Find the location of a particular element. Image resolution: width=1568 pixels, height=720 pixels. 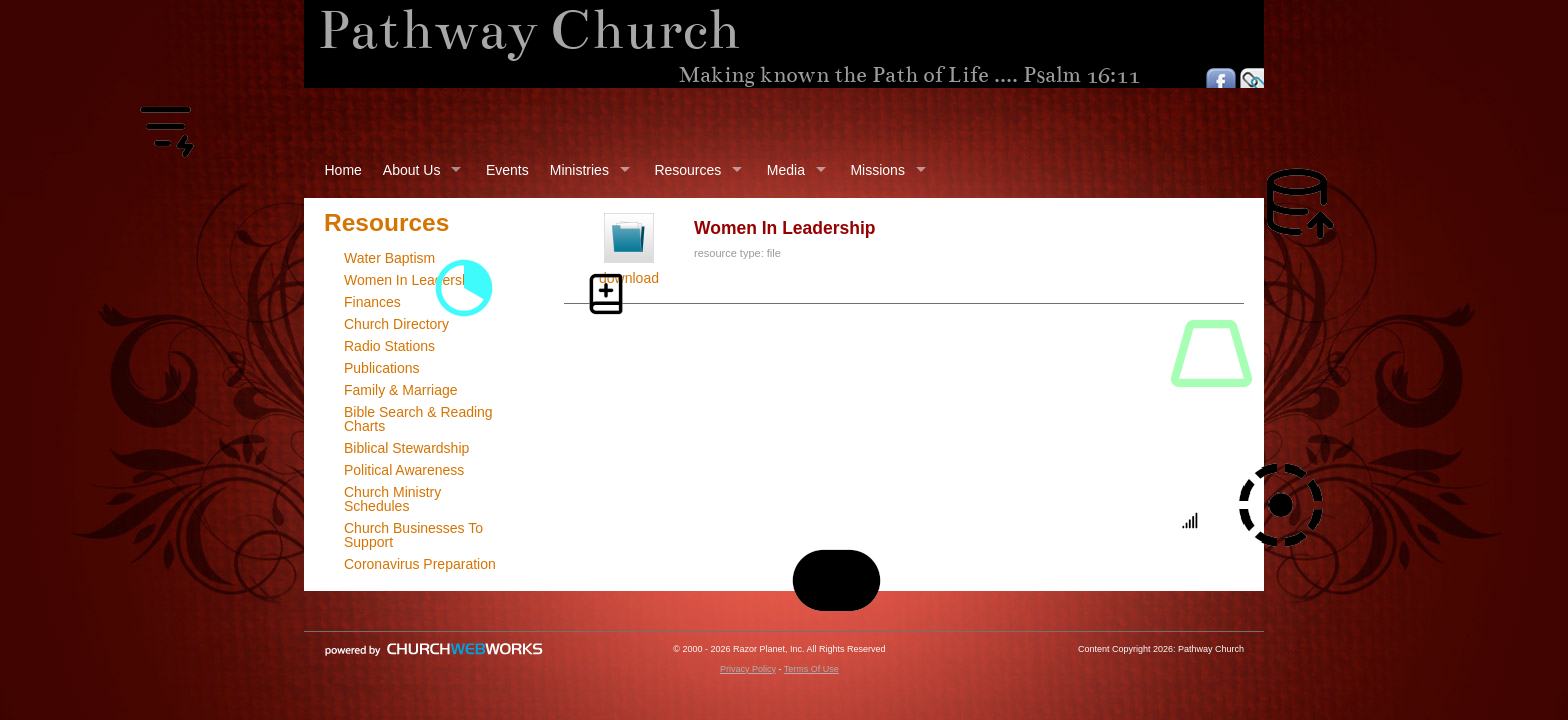

indicates 33% progress or completion is located at coordinates (464, 288).